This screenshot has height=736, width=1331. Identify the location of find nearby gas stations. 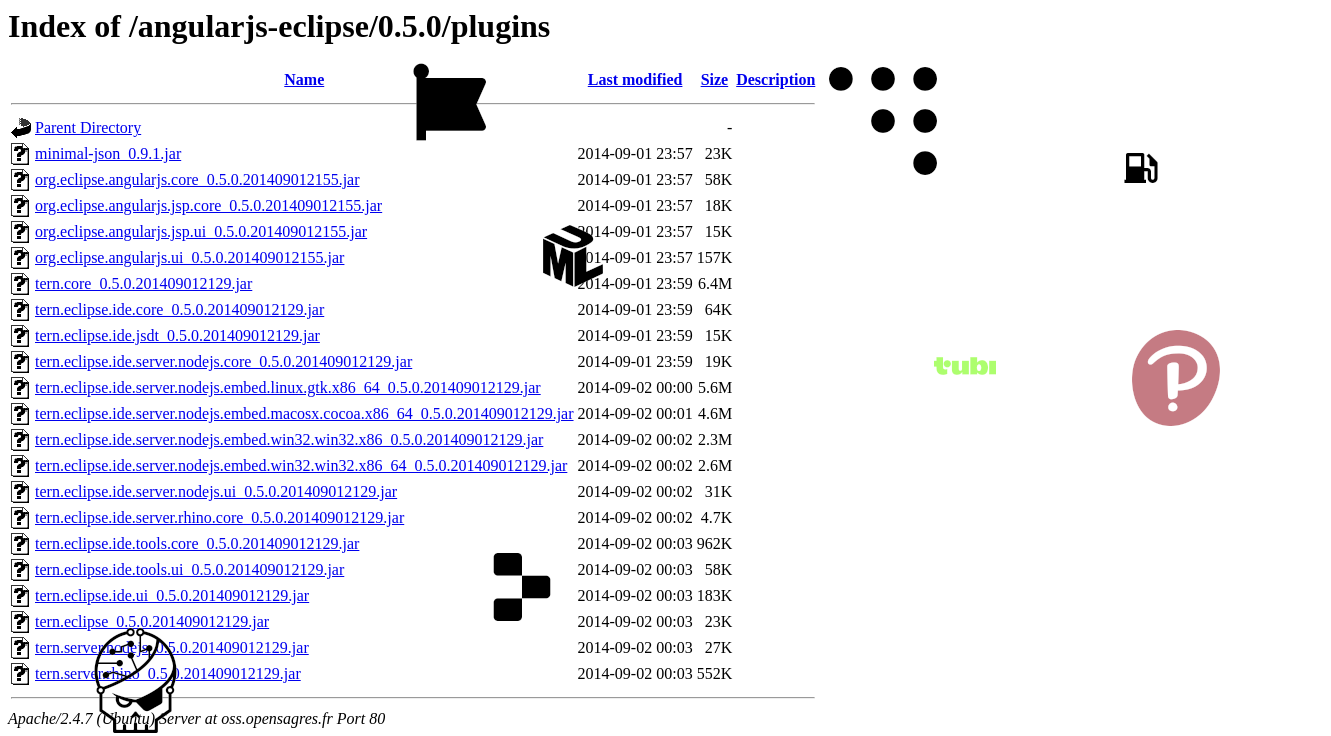
(1141, 168).